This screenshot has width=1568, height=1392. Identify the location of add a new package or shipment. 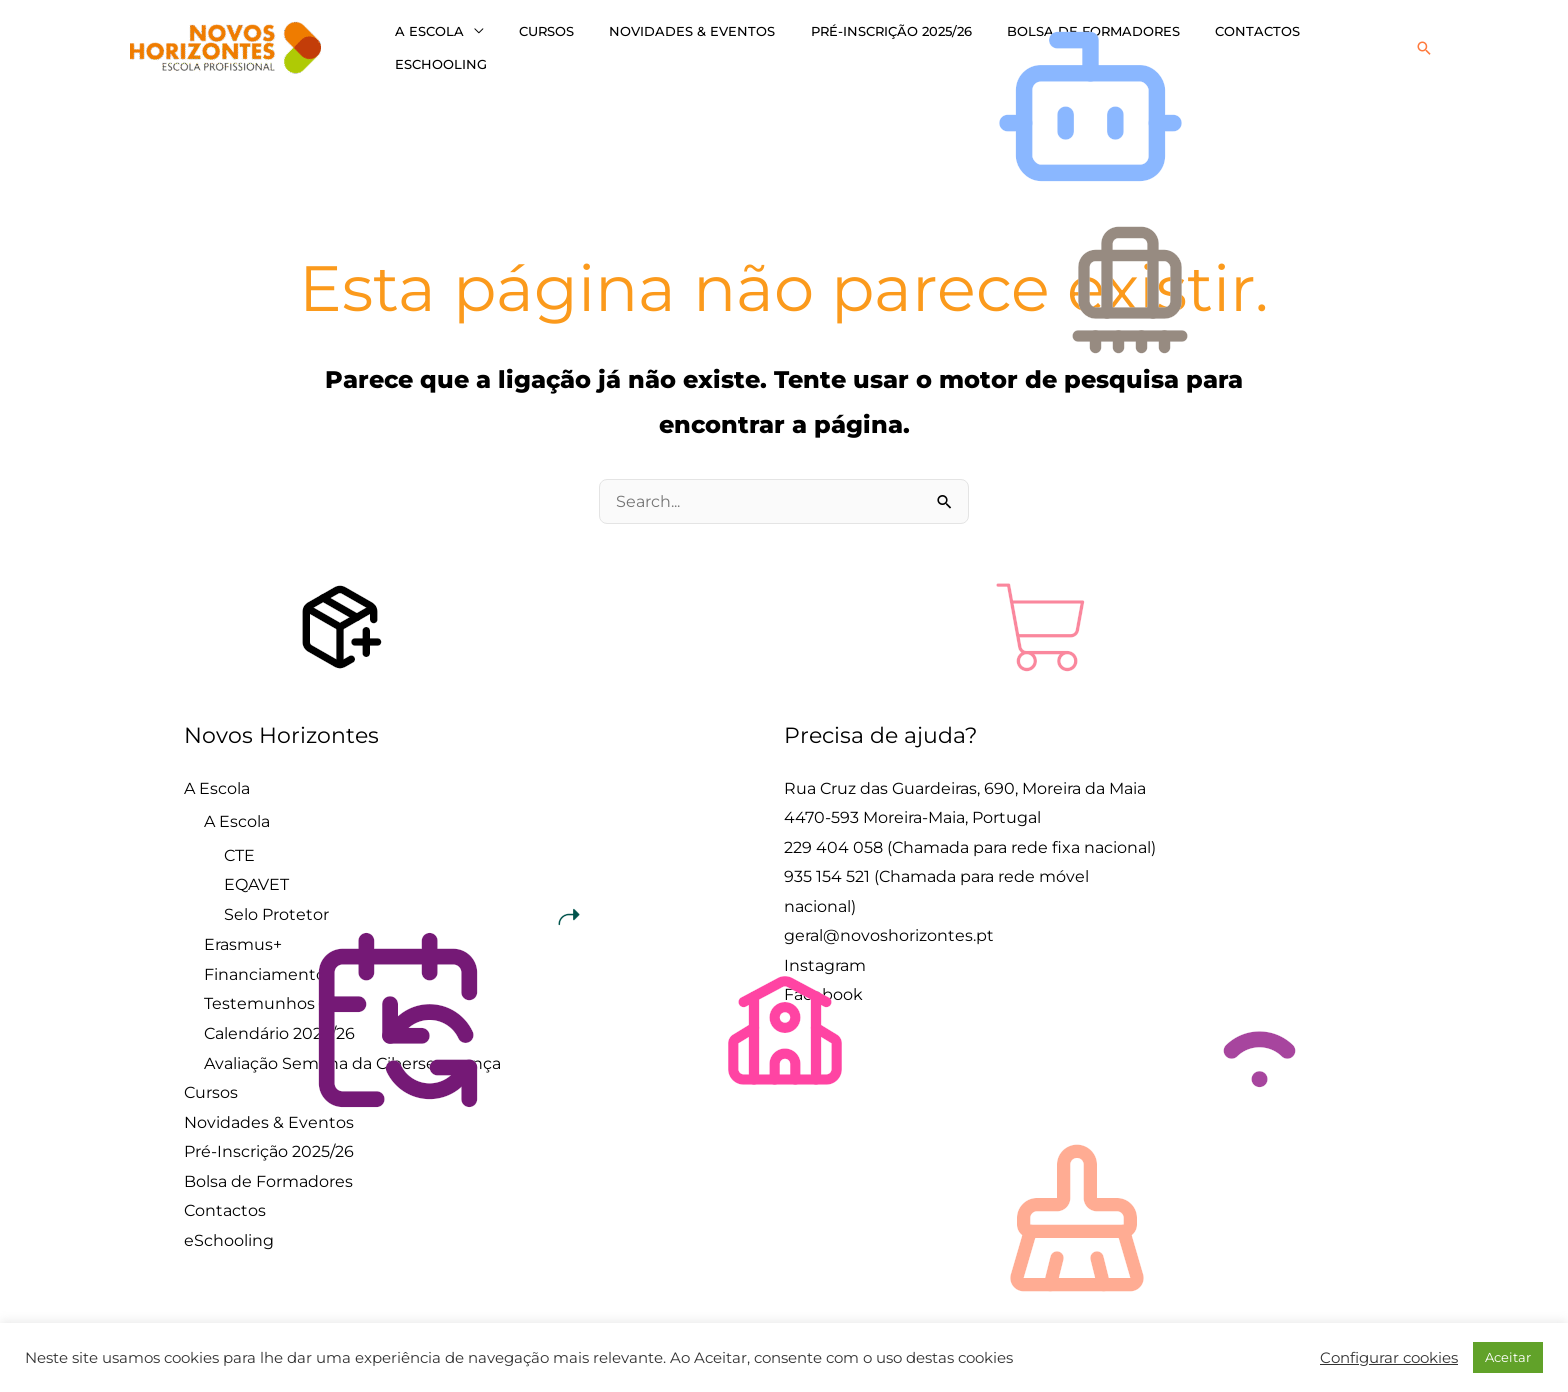
(340, 627).